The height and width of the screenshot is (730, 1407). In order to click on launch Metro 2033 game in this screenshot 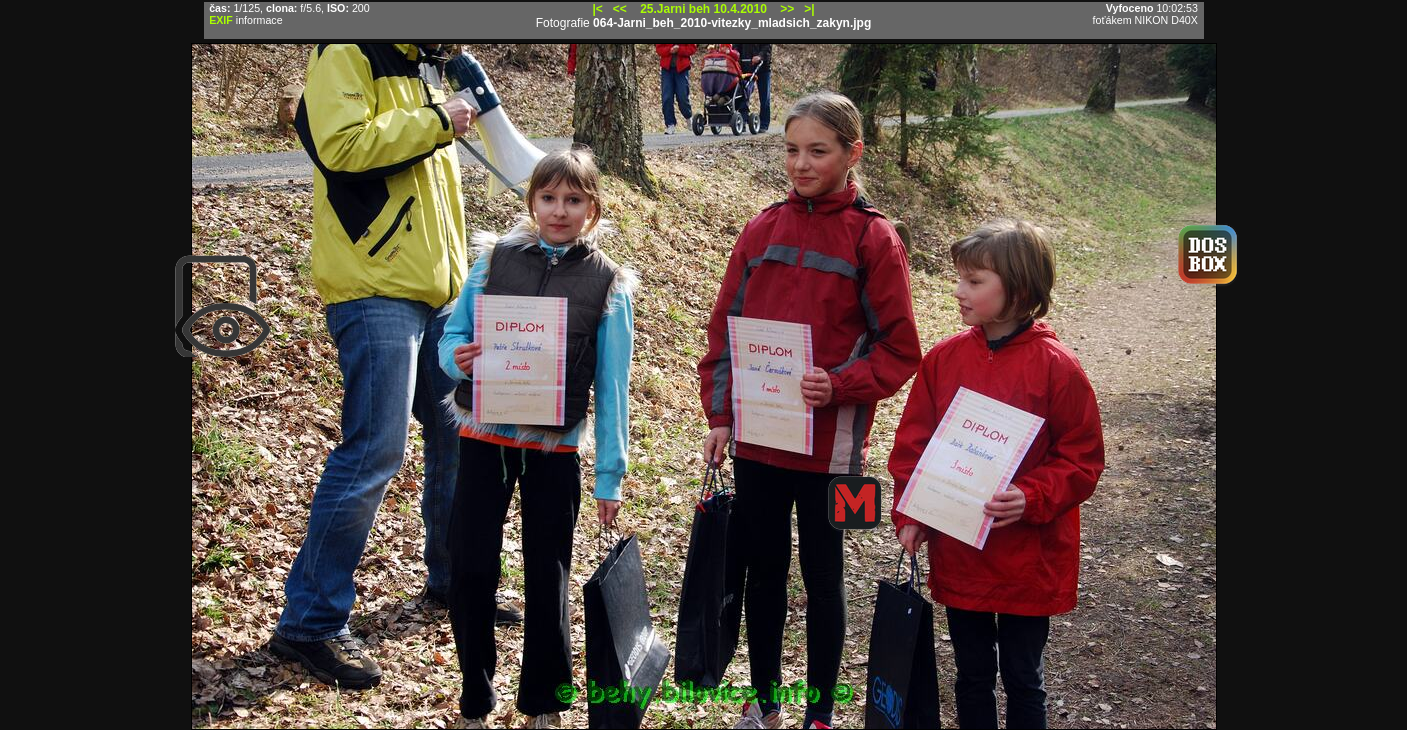, I will do `click(855, 503)`.